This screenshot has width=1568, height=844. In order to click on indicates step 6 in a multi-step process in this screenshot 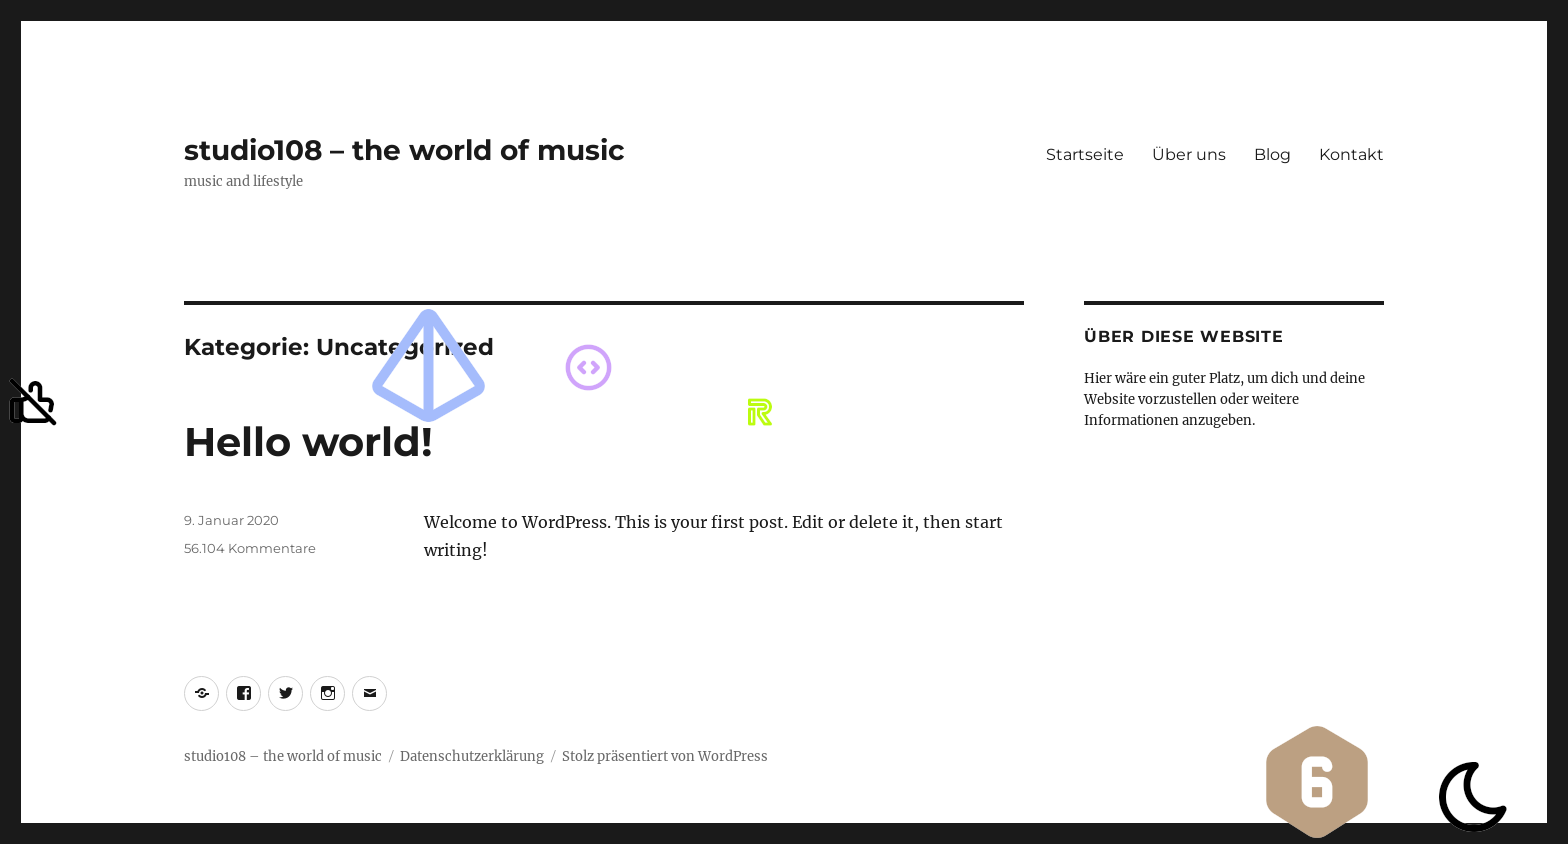, I will do `click(1317, 782)`.